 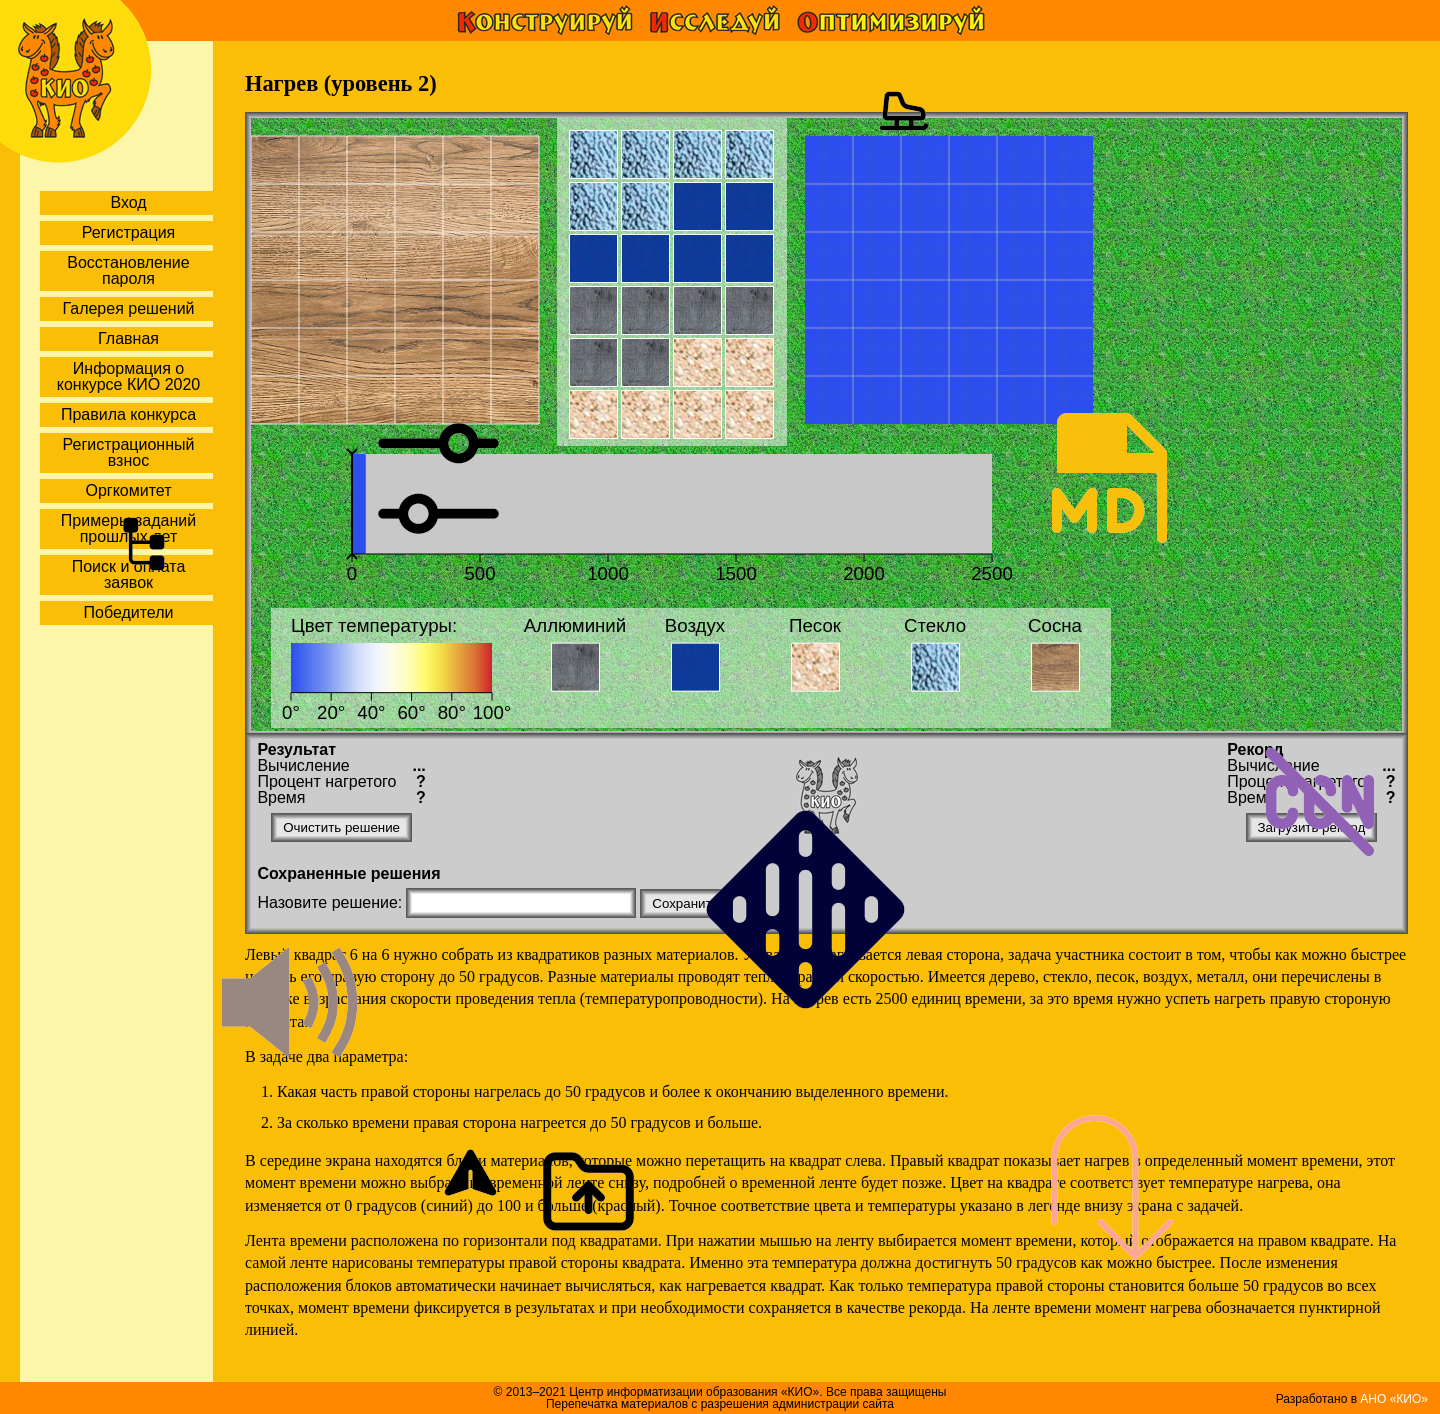 I want to click on open a markdown file, so click(x=1112, y=478).